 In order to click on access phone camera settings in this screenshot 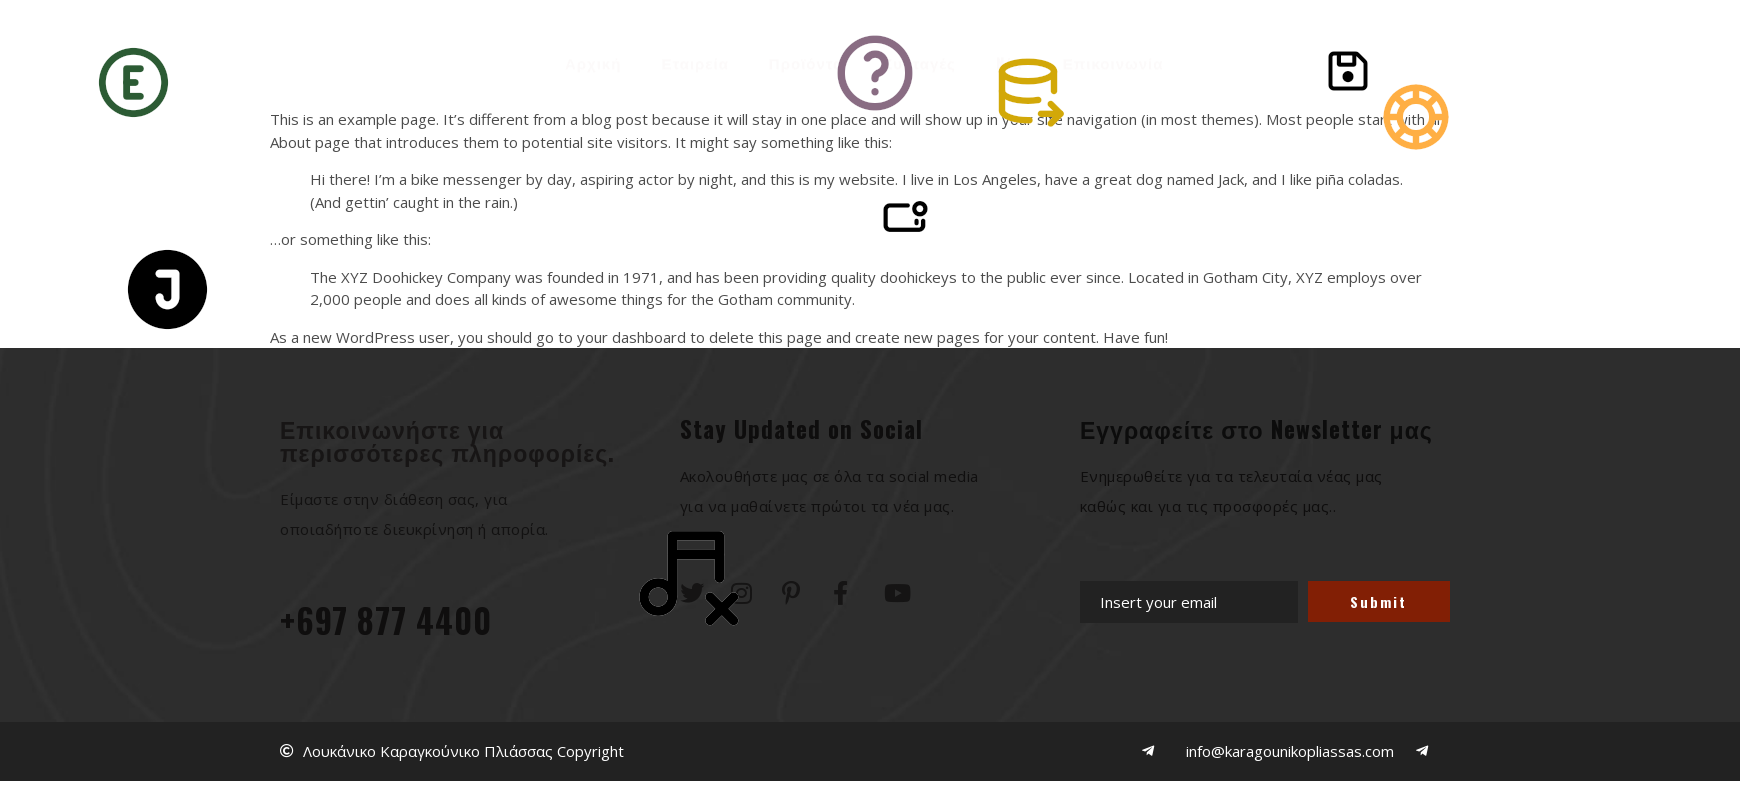, I will do `click(905, 216)`.